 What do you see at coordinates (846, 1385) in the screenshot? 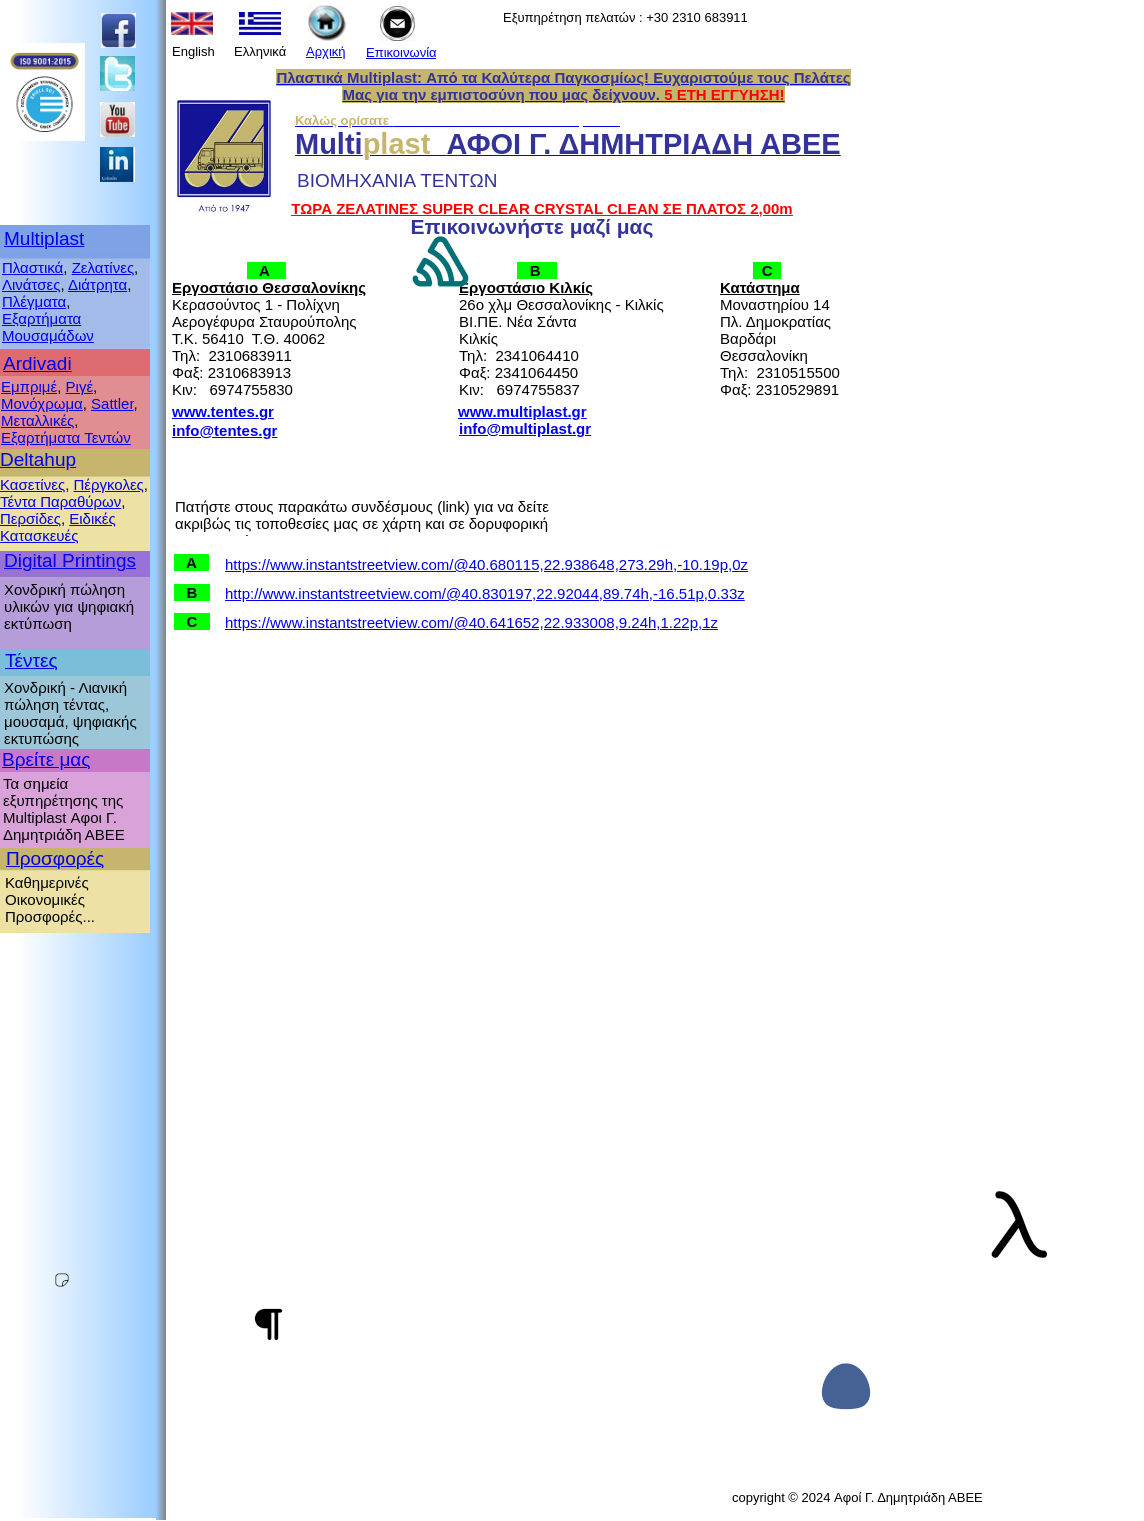
I see `decorative blob shape element` at bounding box center [846, 1385].